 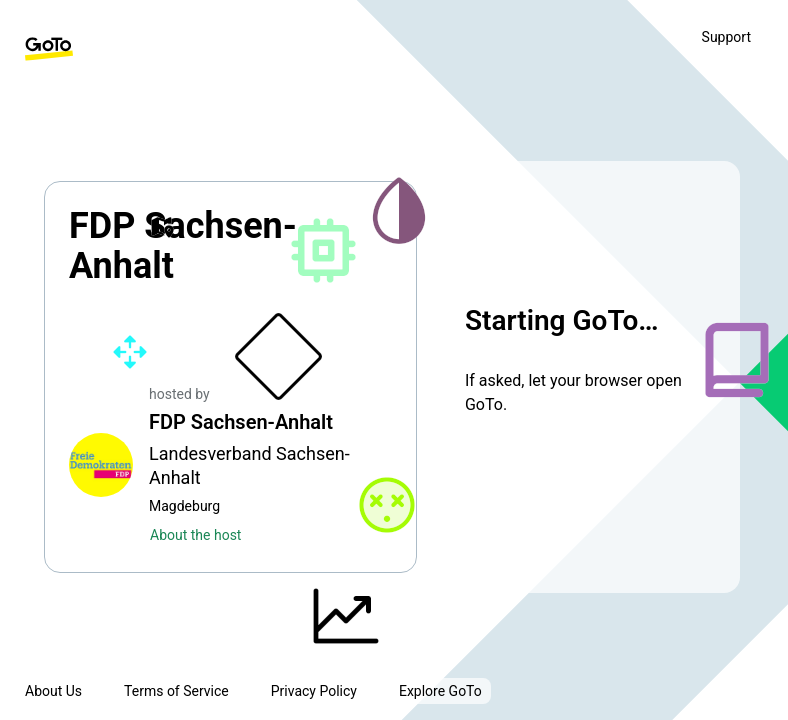 What do you see at coordinates (323, 250) in the screenshot?
I see `view system performance or processor usage` at bounding box center [323, 250].